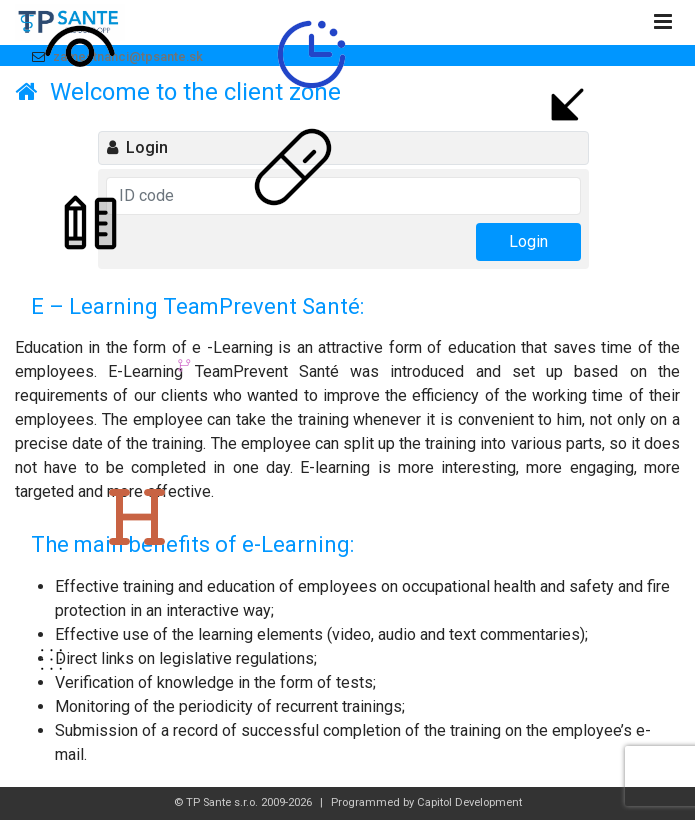 The height and width of the screenshot is (820, 695). Describe the element at coordinates (311, 54) in the screenshot. I see `view remaining time on a countdown timer` at that location.